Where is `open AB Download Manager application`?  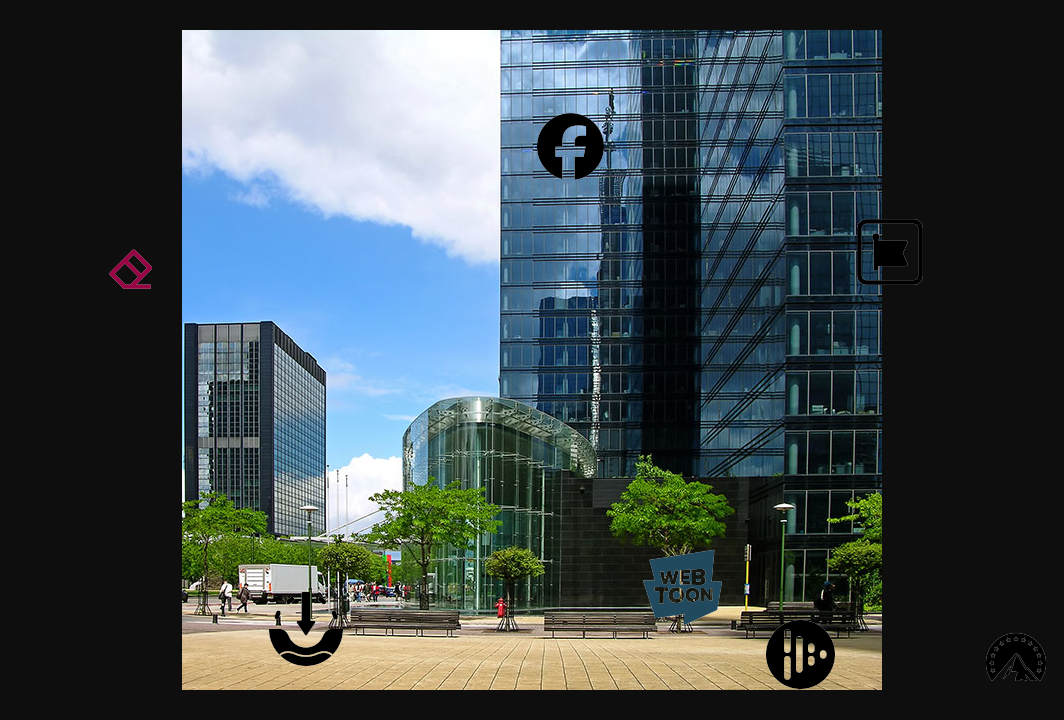 open AB Download Manager application is located at coordinates (306, 629).